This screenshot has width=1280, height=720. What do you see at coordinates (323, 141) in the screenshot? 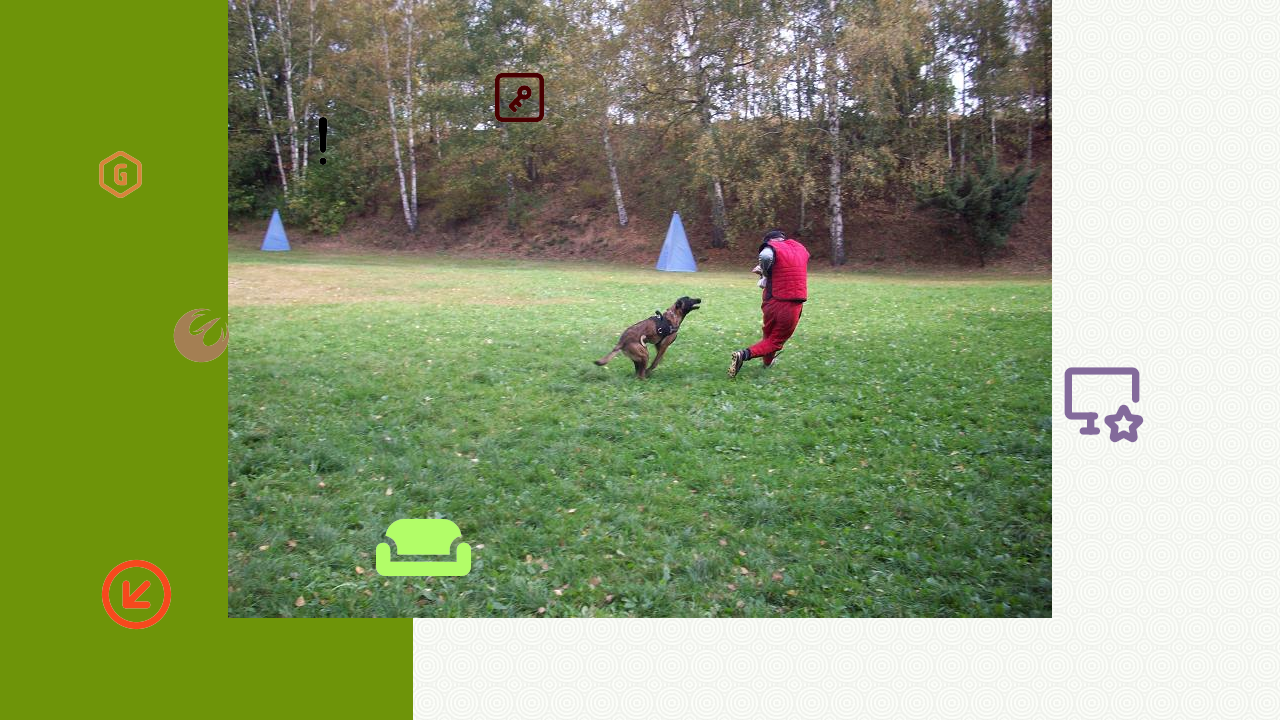
I see `indicates a warning or alert requiring attention` at bounding box center [323, 141].